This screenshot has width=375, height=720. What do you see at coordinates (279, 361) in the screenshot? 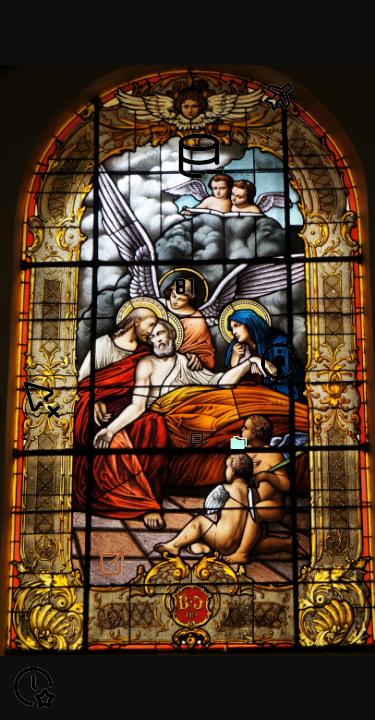
I see `view attribution or credits information` at bounding box center [279, 361].